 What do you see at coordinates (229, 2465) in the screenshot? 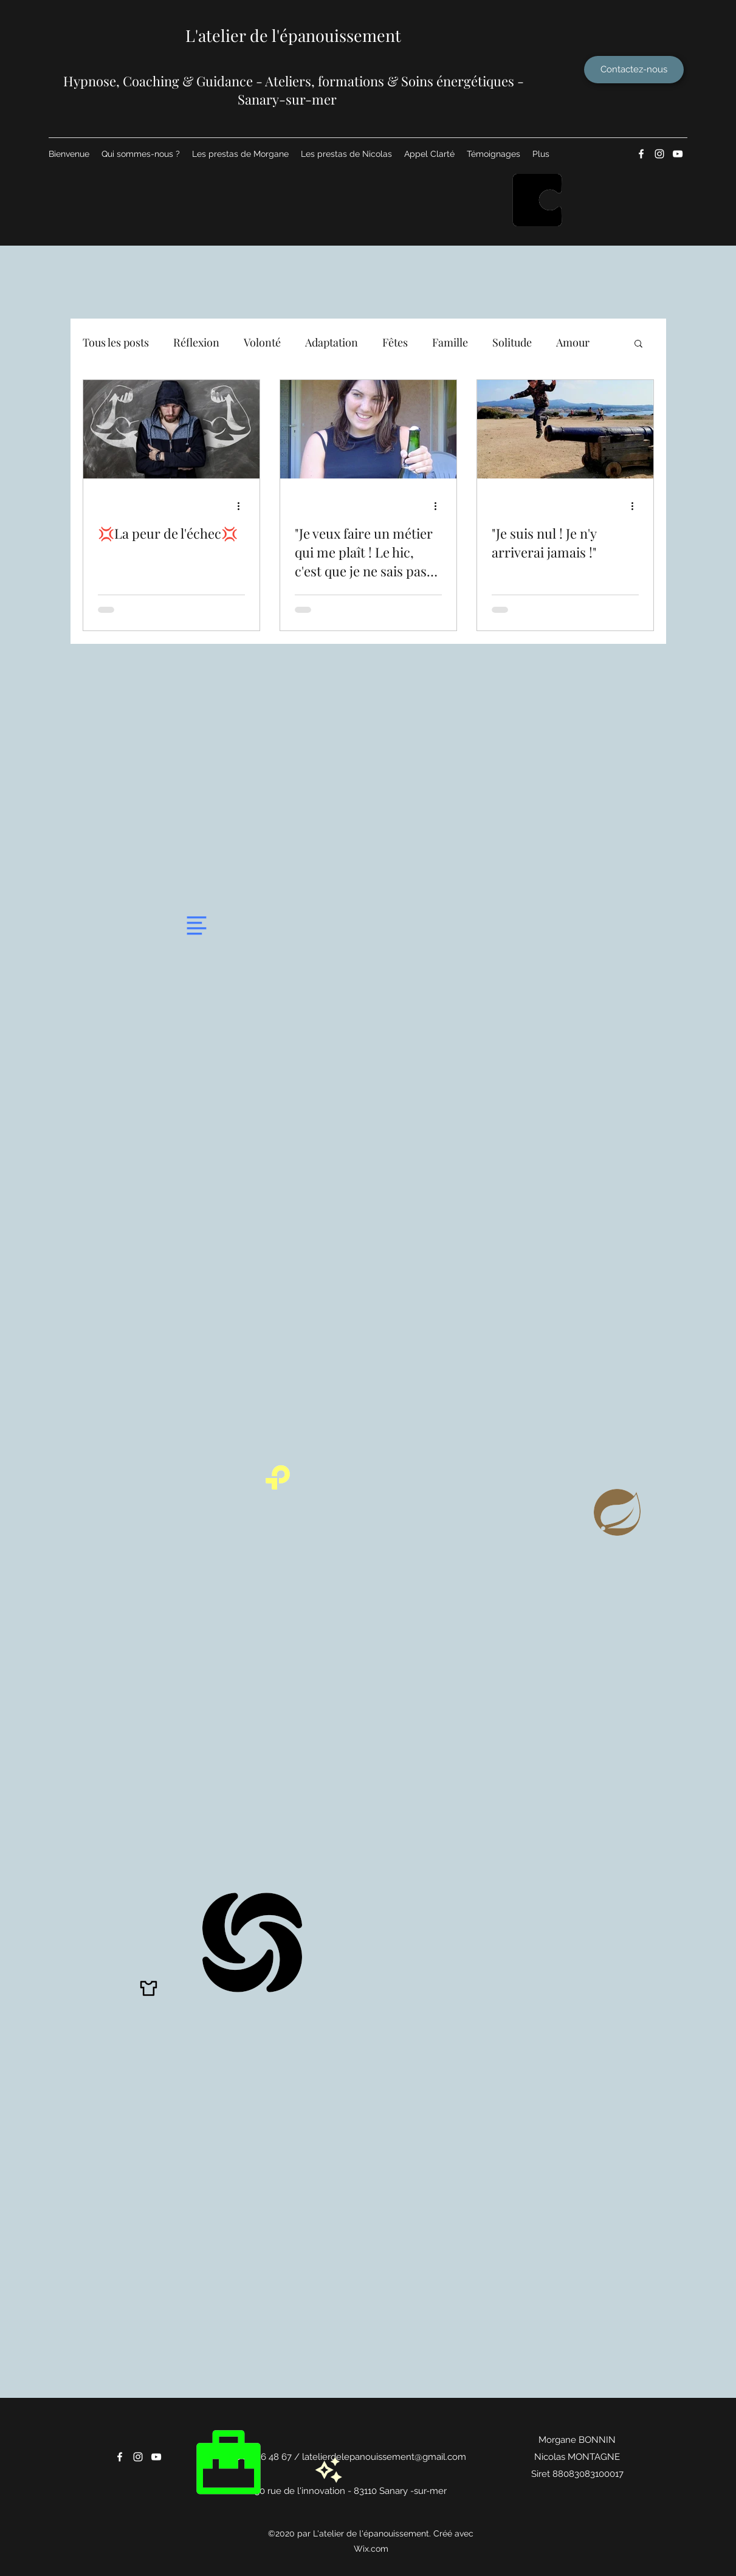
I see `access work or business documents` at bounding box center [229, 2465].